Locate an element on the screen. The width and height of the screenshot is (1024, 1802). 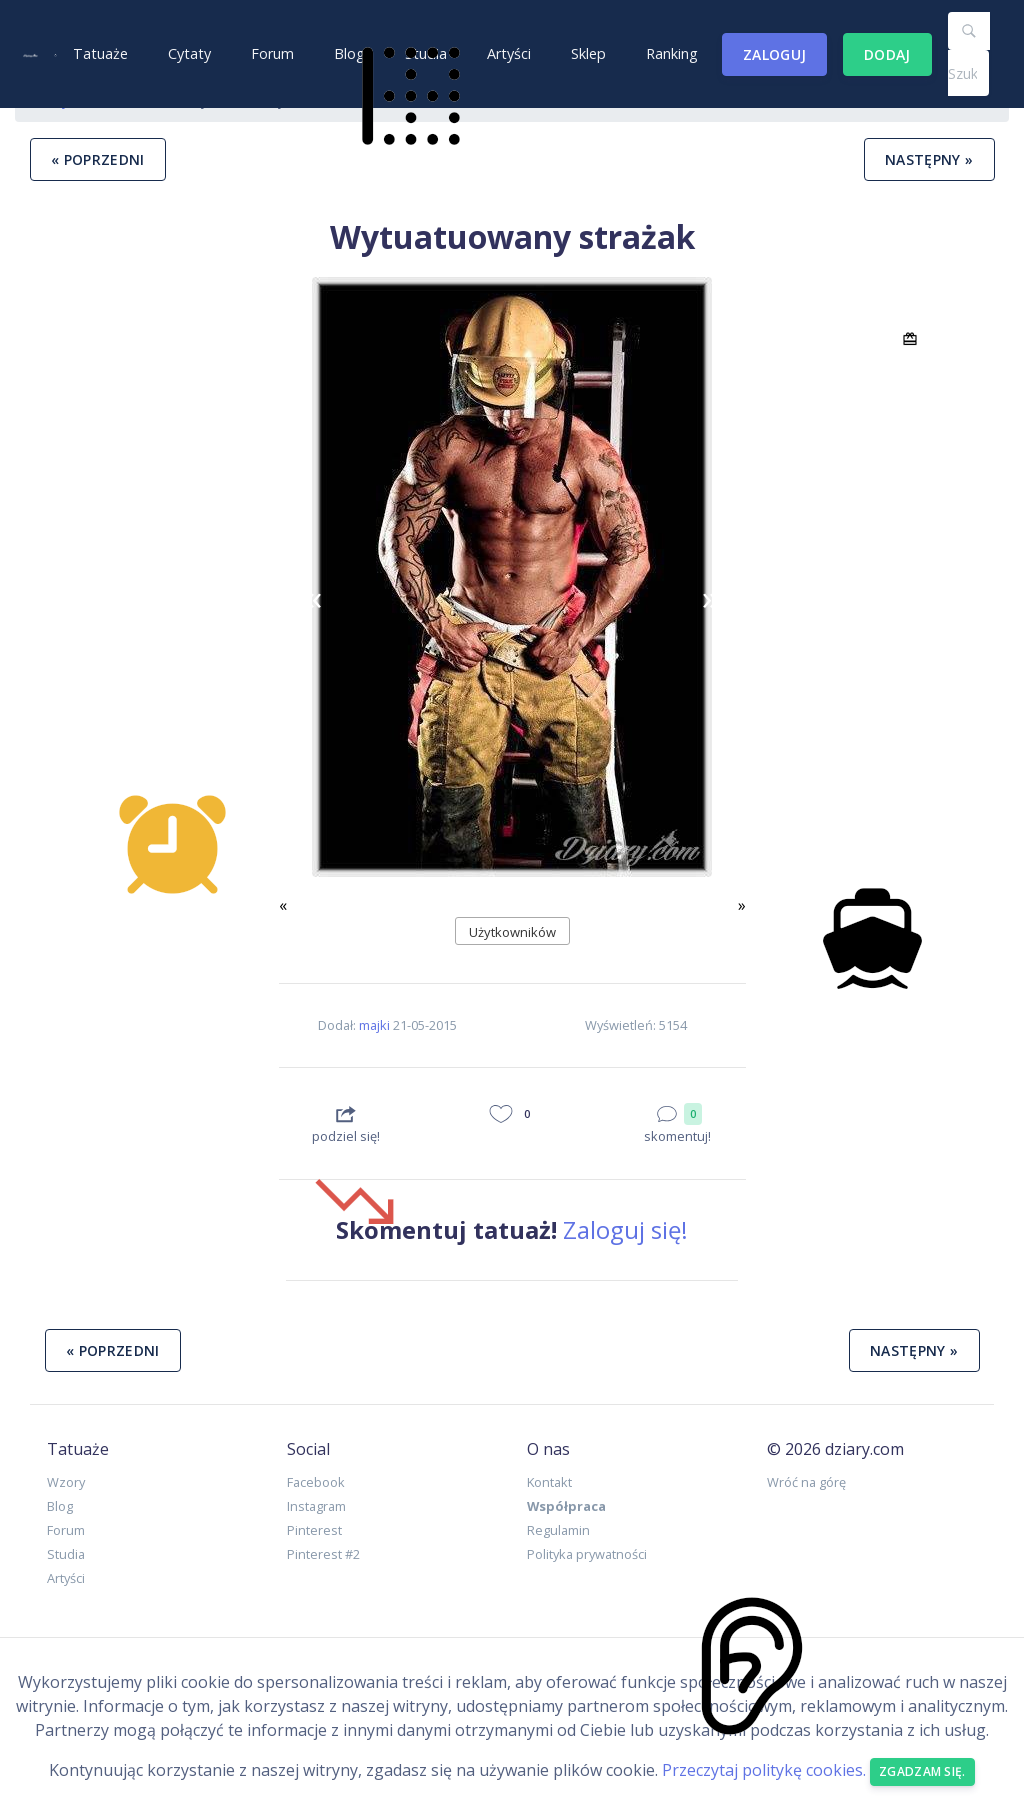
access boat or ferry services is located at coordinates (872, 939).